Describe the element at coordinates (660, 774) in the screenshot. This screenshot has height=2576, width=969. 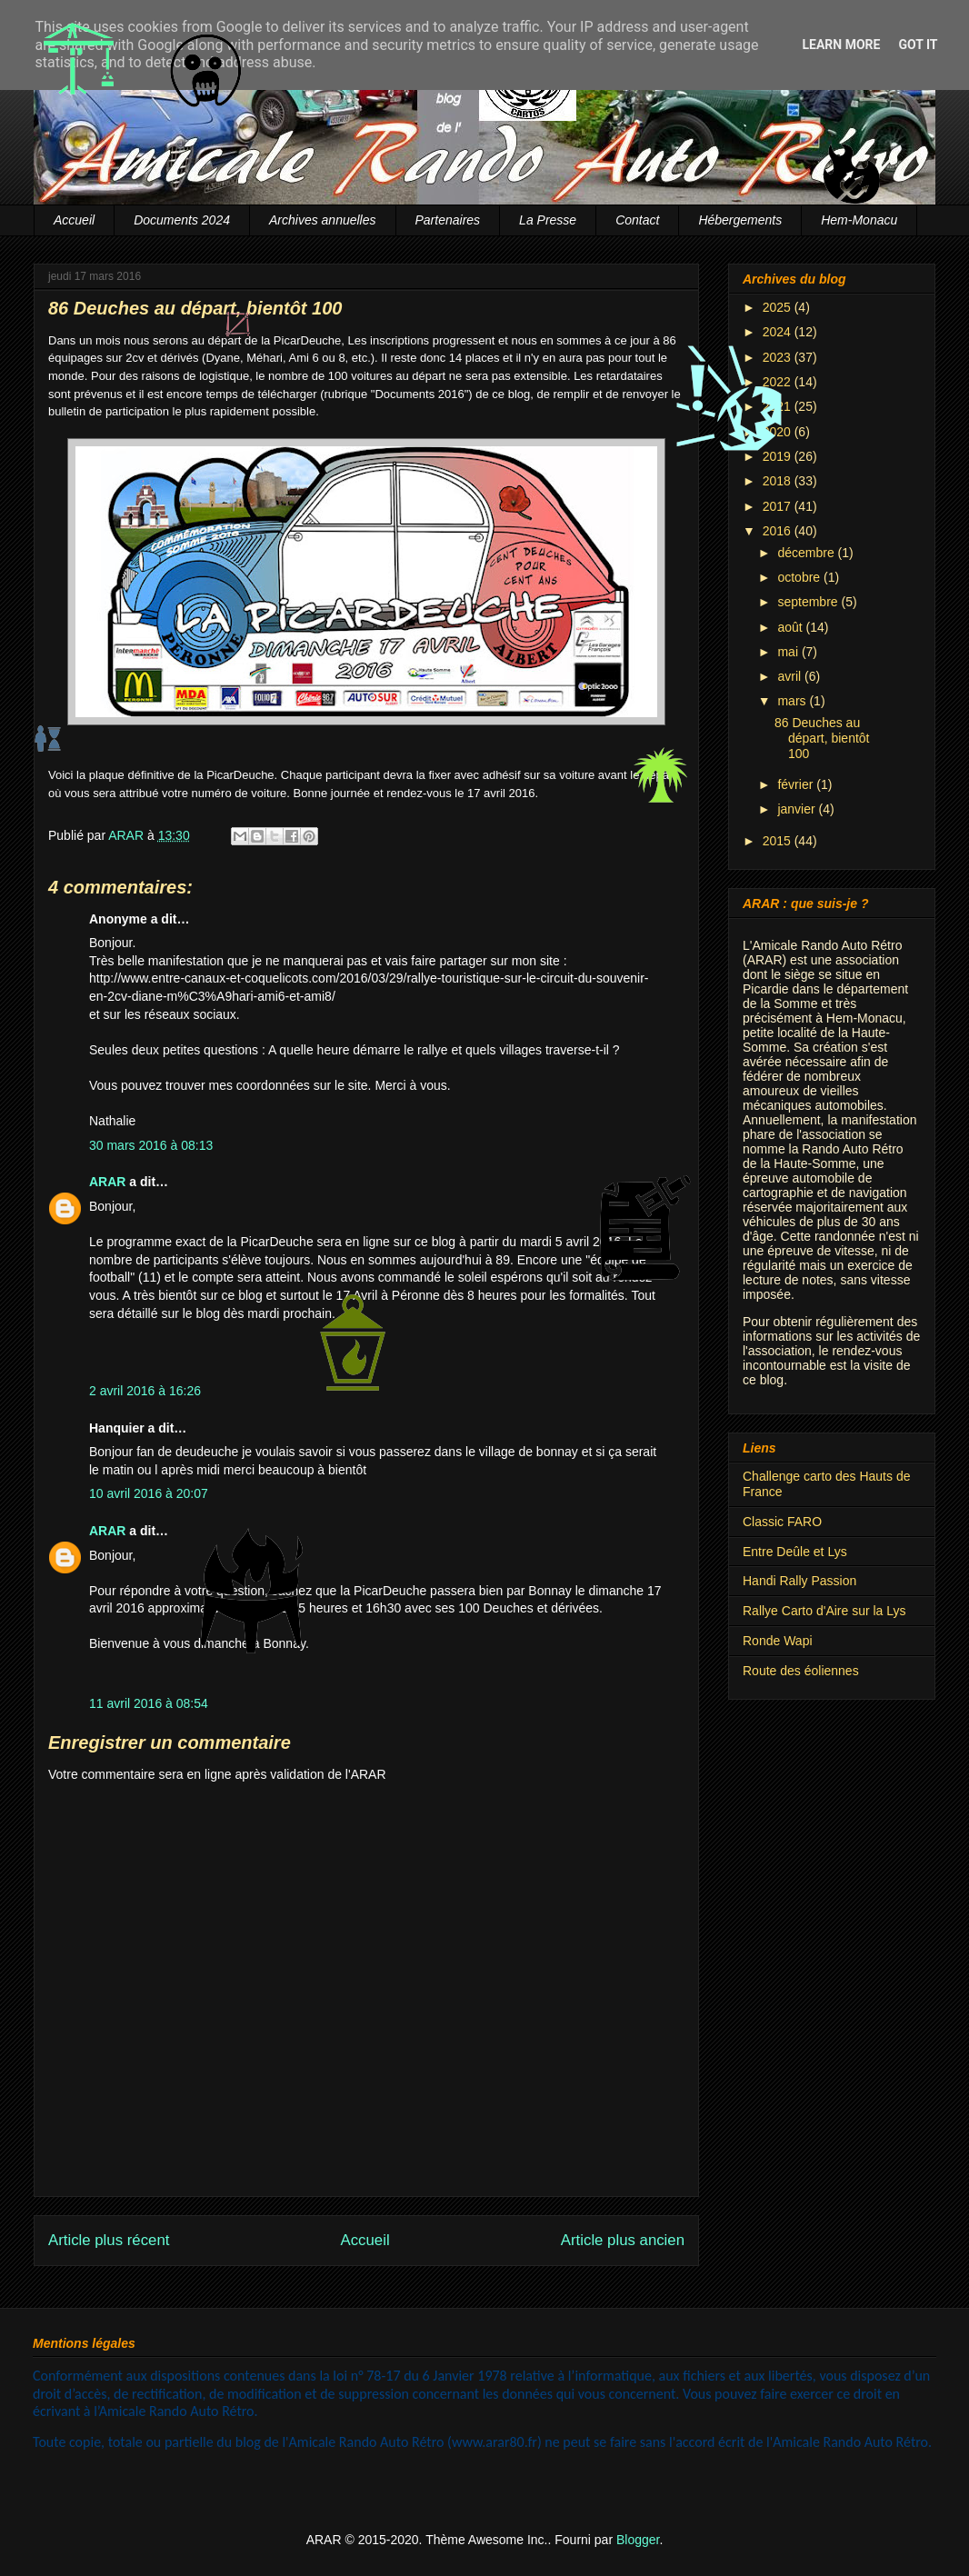
I see `indicates a fountain or water feature location` at that location.